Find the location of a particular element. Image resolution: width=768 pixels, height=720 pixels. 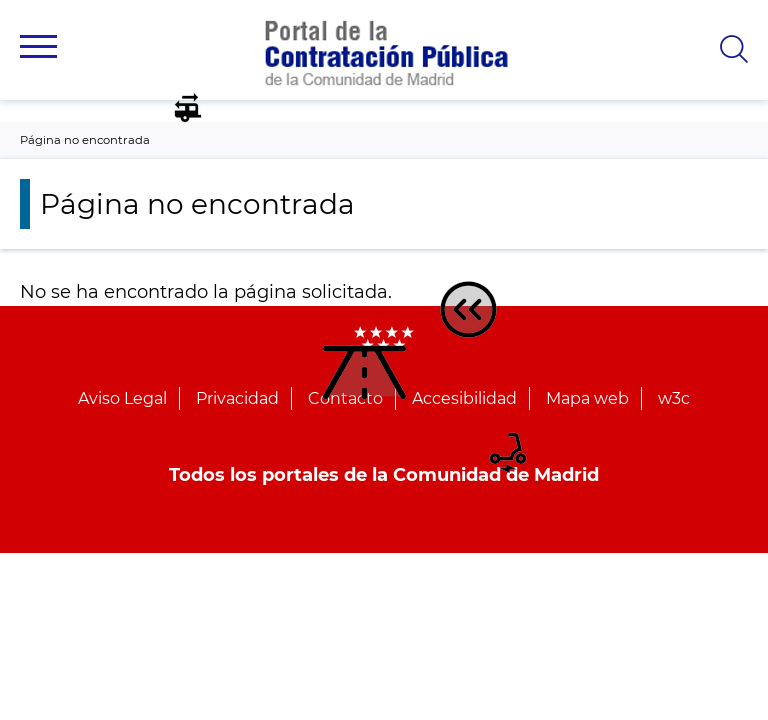

find nearby electric scooter rentals is located at coordinates (508, 453).